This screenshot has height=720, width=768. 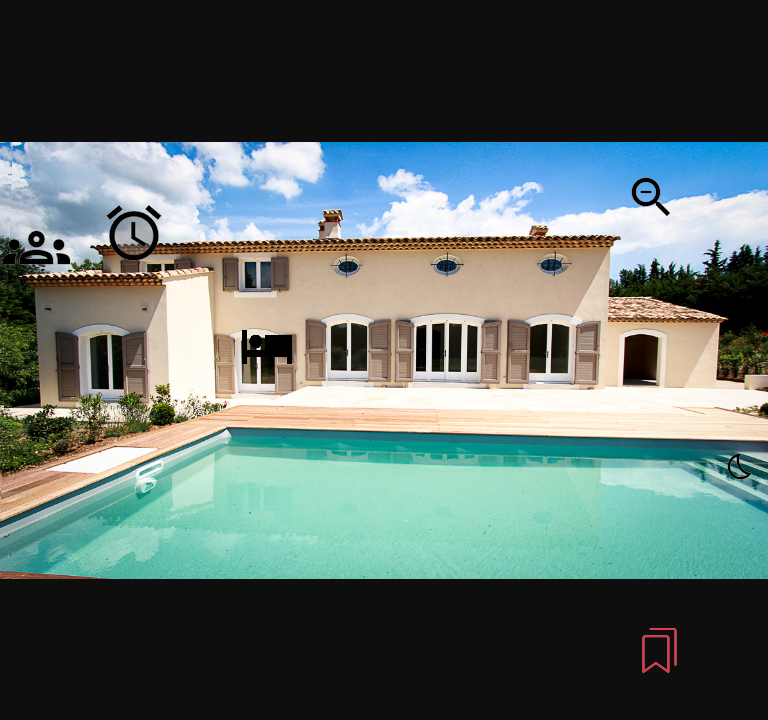 I want to click on view or manage groups, so click(x=36, y=247).